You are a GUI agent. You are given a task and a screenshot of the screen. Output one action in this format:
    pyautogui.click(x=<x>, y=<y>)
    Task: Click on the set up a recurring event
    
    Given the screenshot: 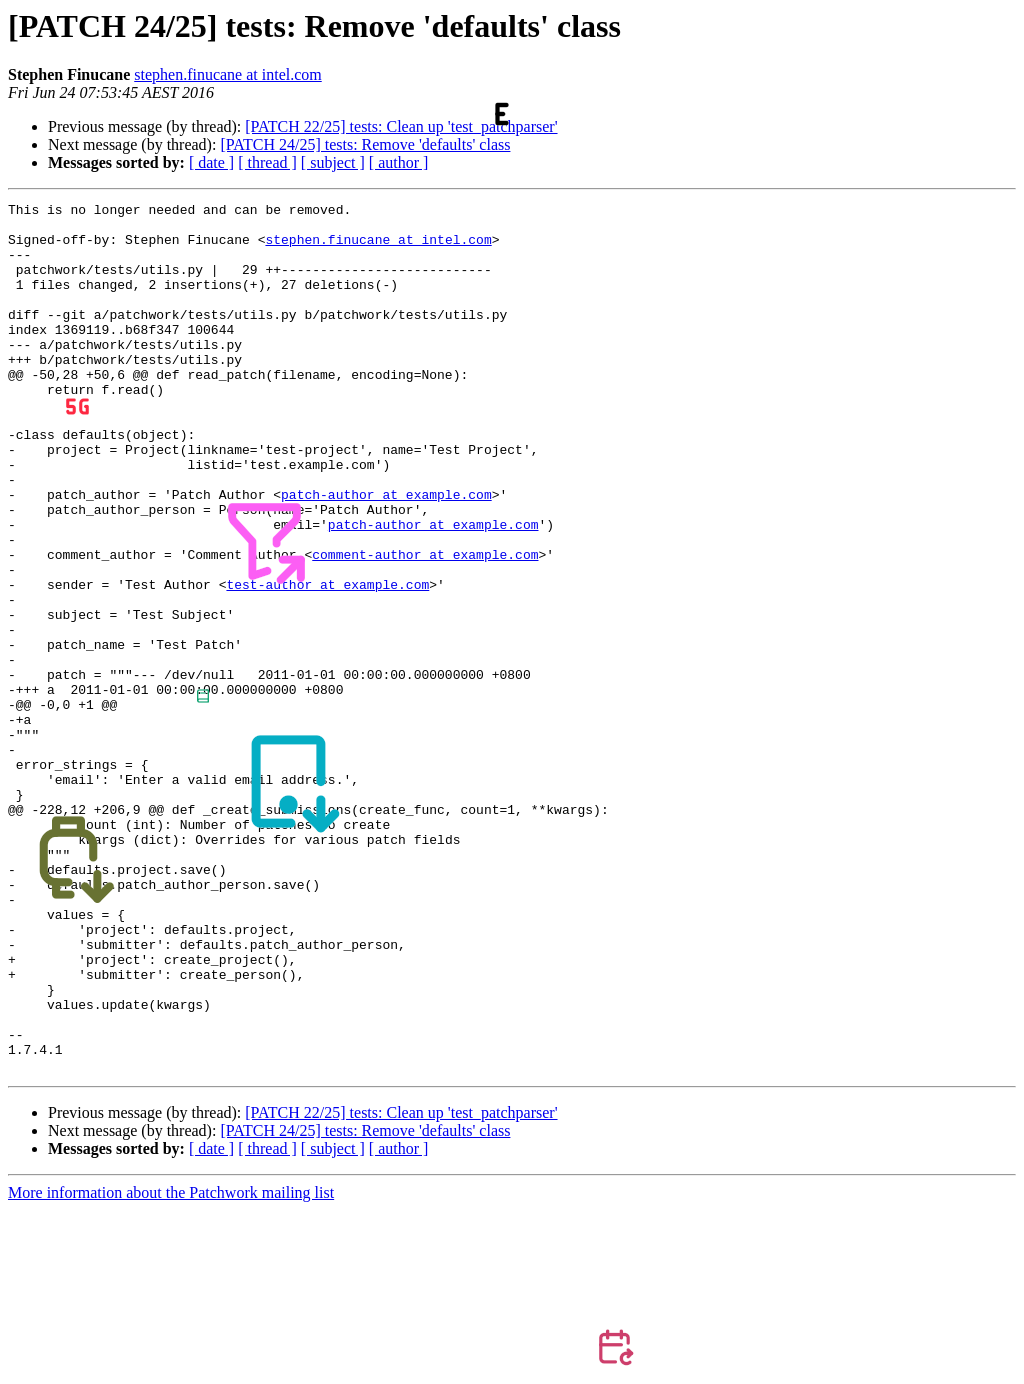 What is the action you would take?
    pyautogui.click(x=614, y=1346)
    